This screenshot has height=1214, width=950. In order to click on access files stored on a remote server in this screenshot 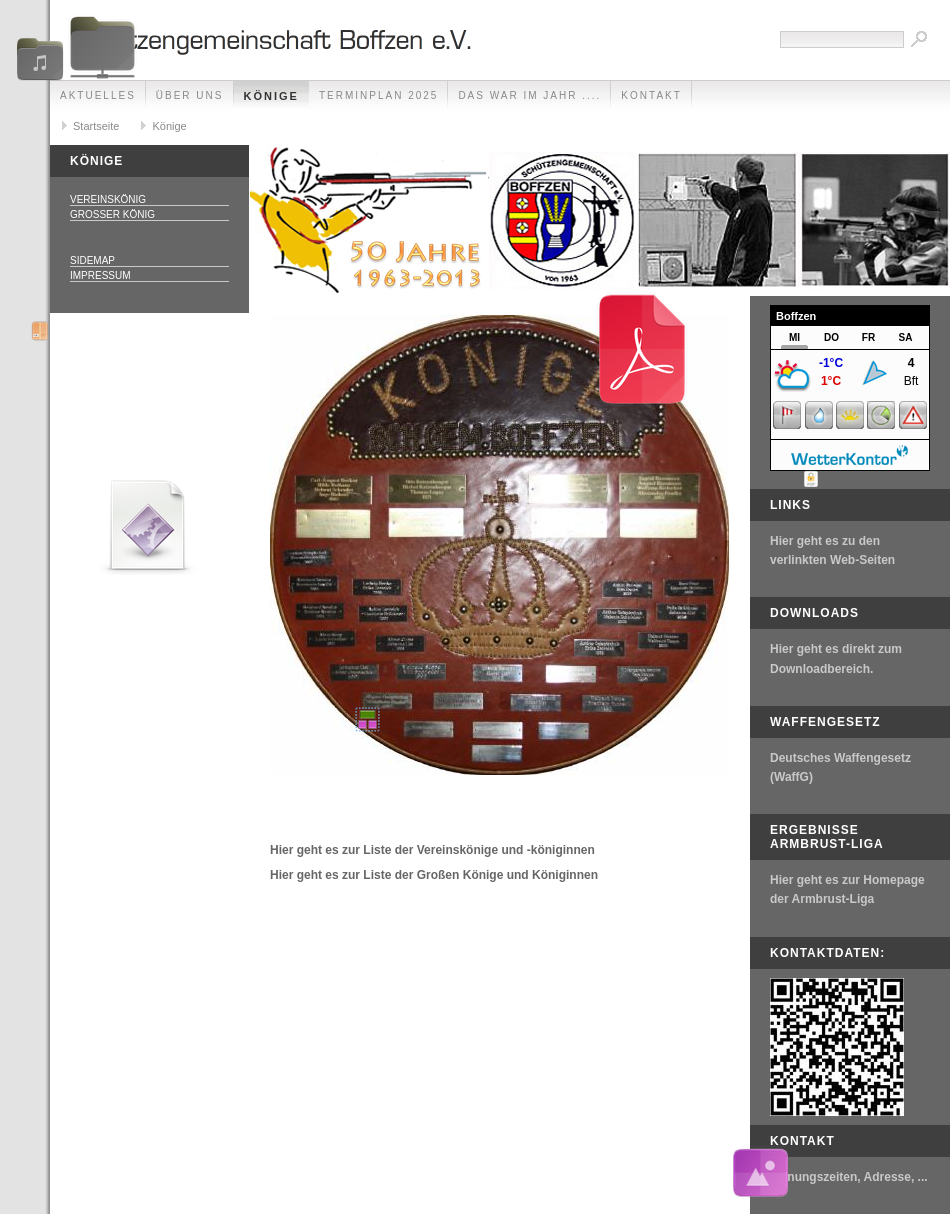, I will do `click(102, 46)`.